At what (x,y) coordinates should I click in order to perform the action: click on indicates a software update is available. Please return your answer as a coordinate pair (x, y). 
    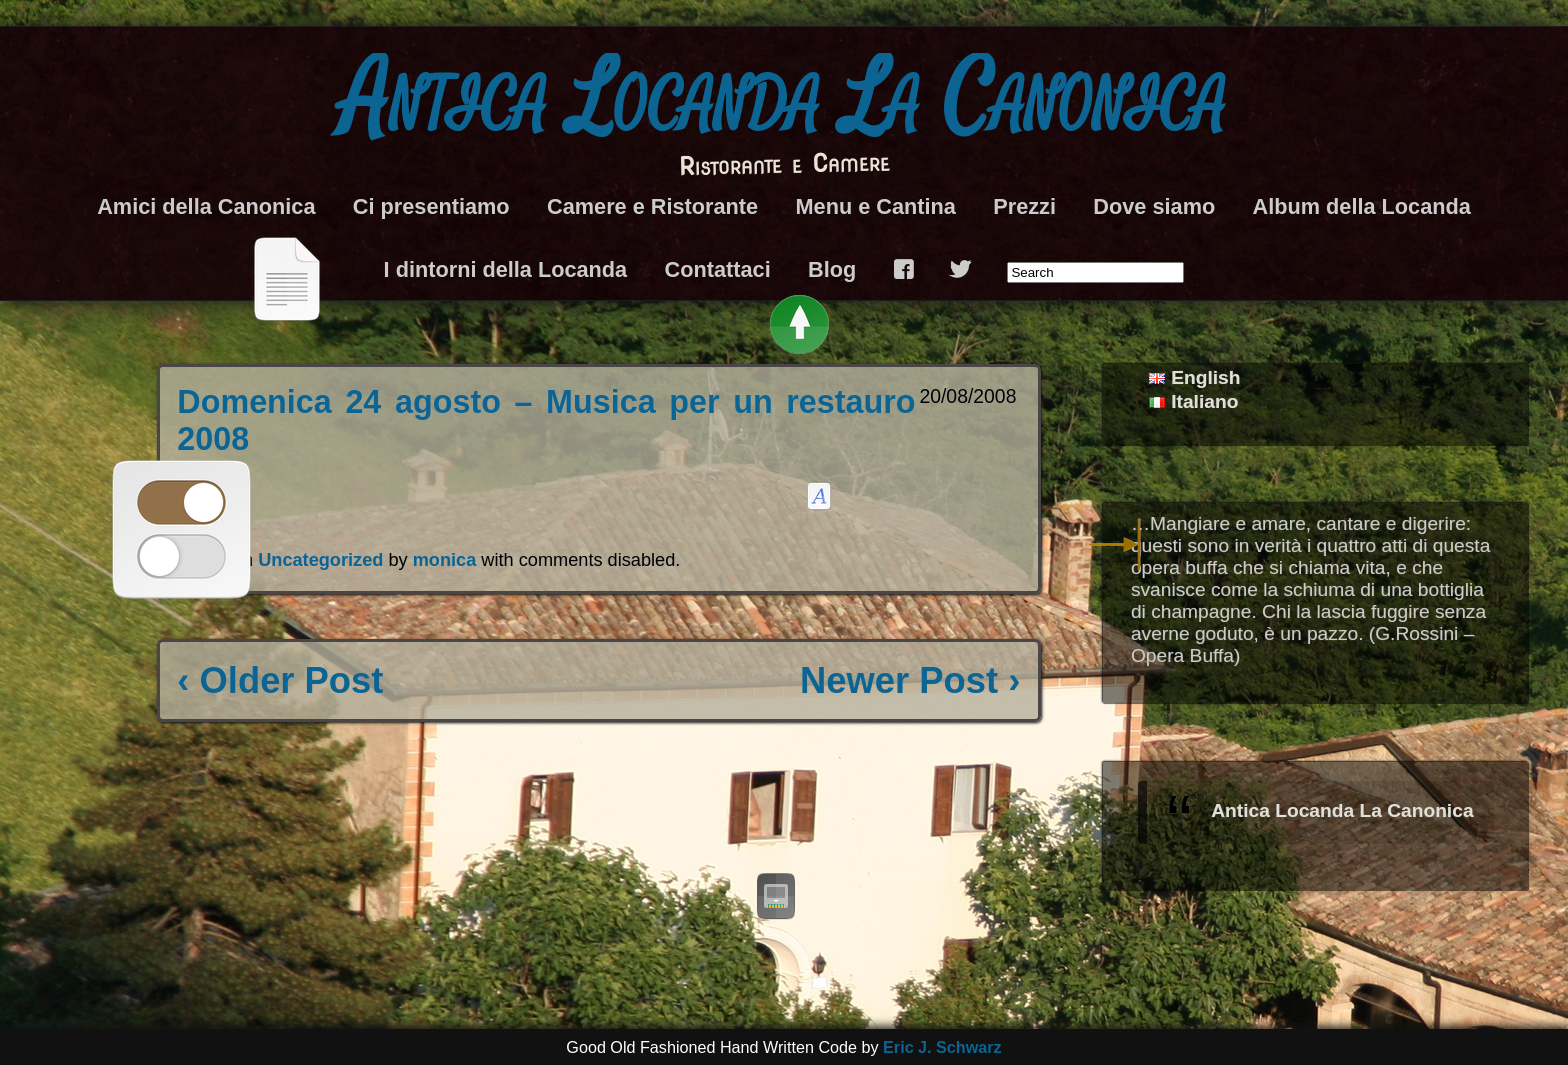
    Looking at the image, I should click on (799, 324).